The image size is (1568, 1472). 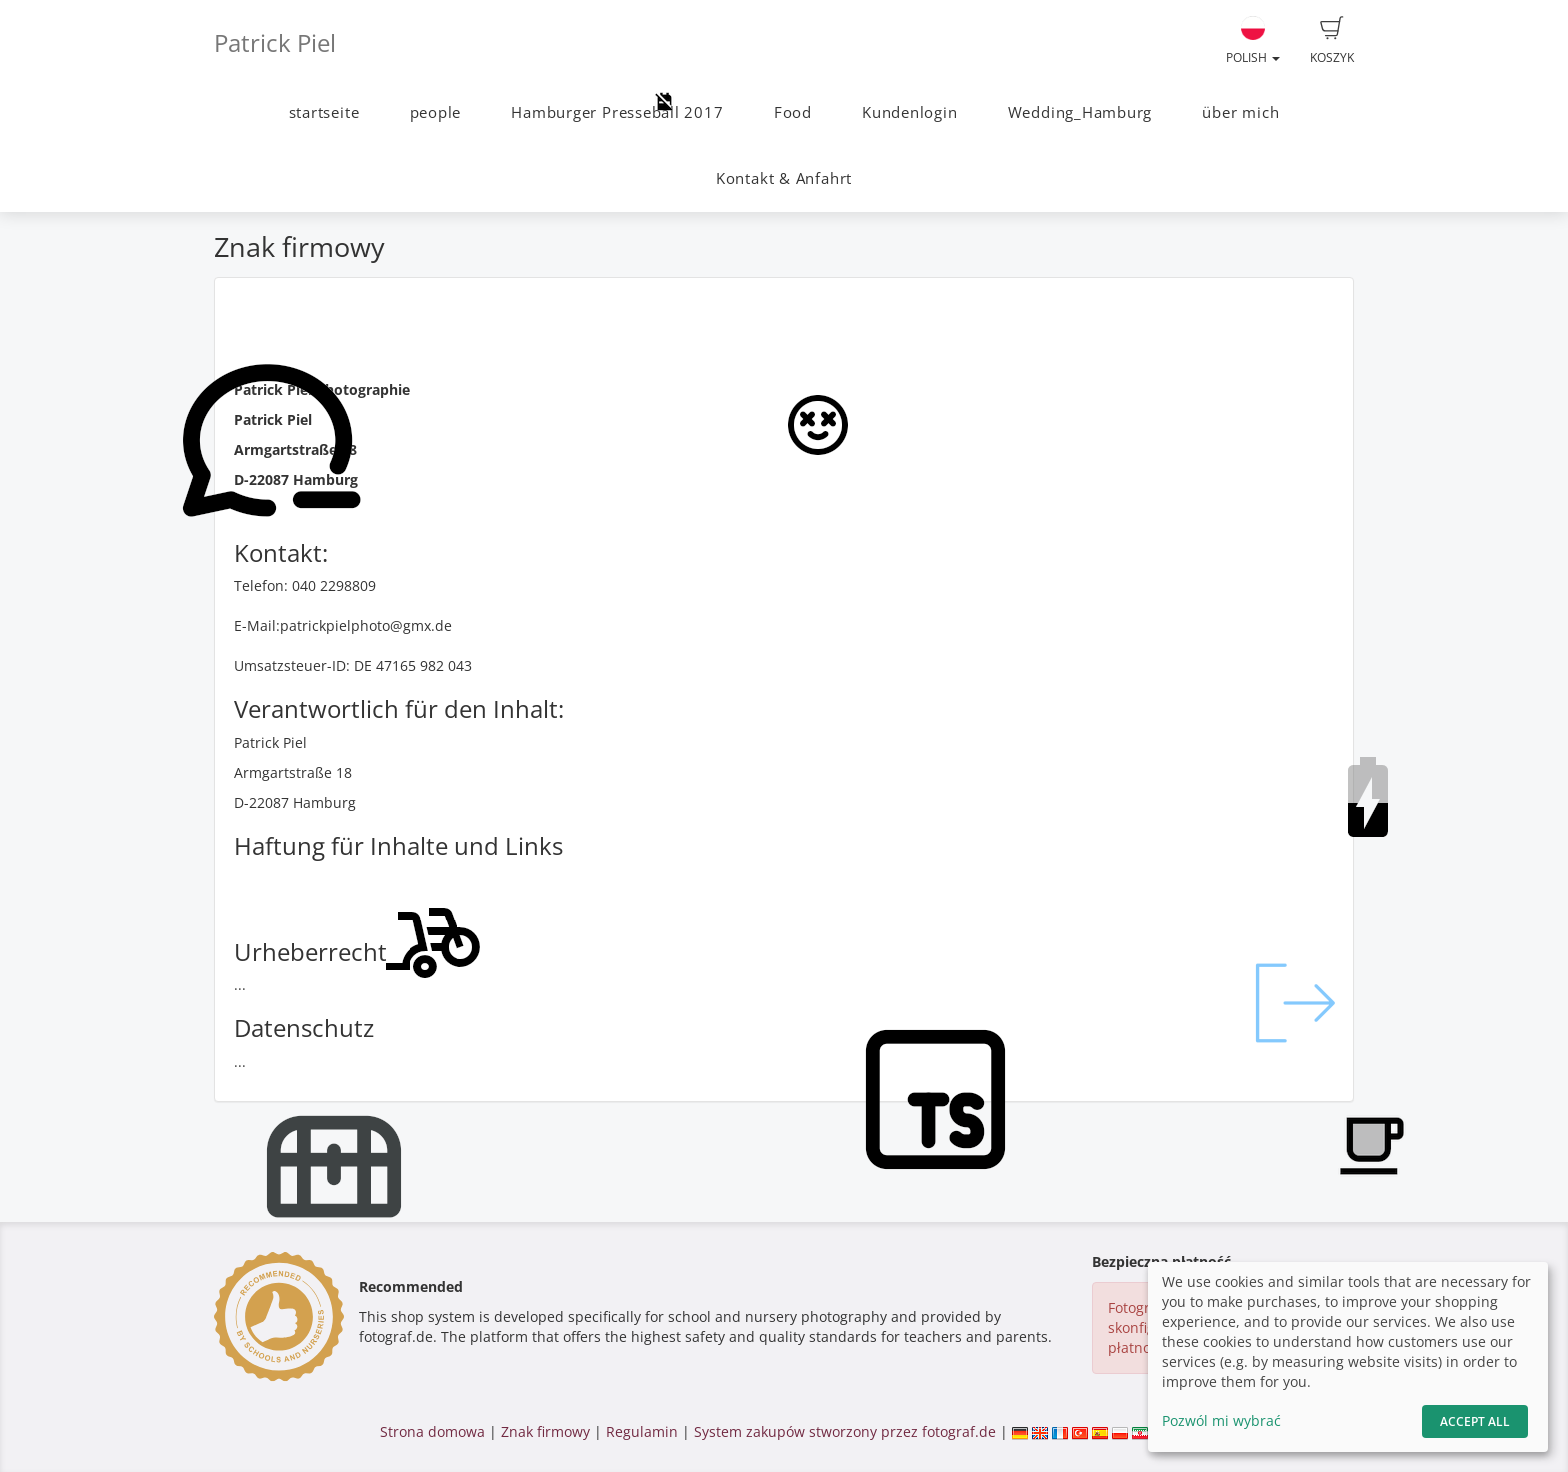 I want to click on access stored rewards or collectibles, so click(x=334, y=1169).